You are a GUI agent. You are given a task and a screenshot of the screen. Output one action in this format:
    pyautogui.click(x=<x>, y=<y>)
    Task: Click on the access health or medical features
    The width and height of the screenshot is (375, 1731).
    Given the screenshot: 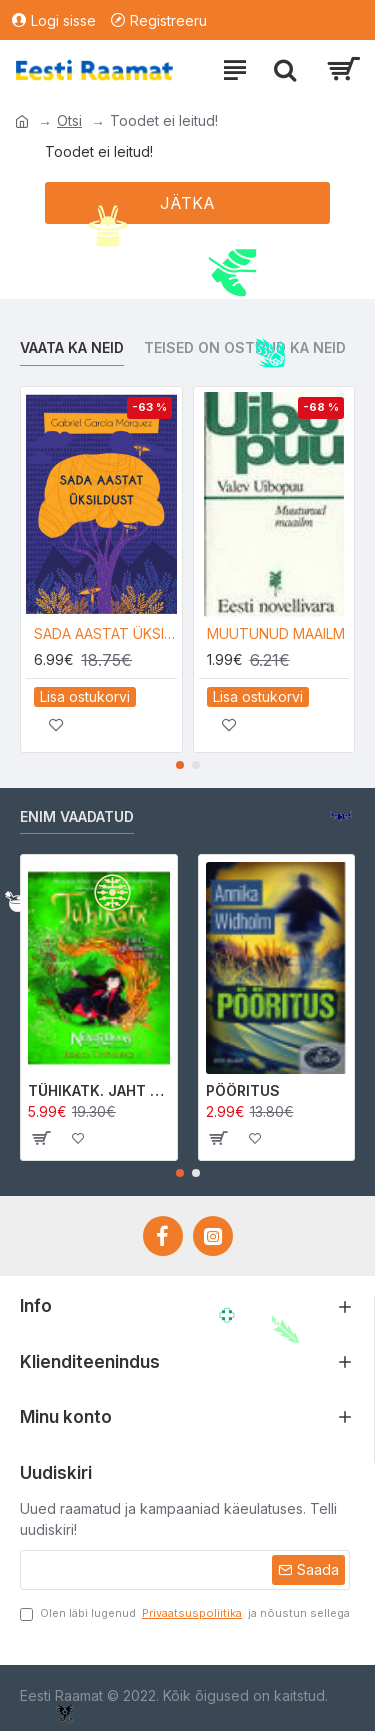 What is the action you would take?
    pyautogui.click(x=227, y=1315)
    